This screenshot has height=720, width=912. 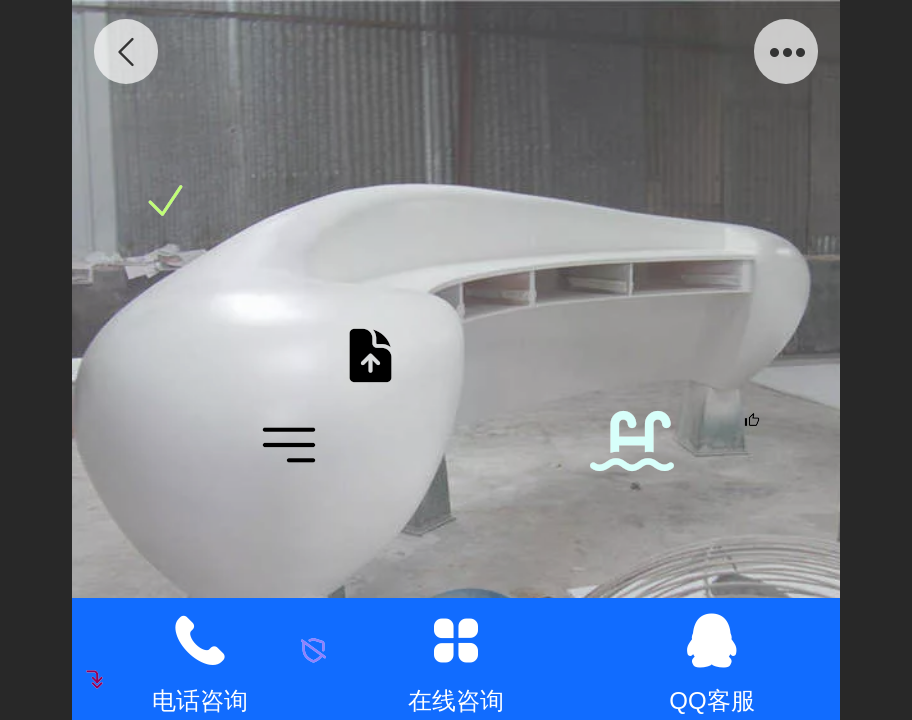 I want to click on navigate to nested or sub-level content, so click(x=95, y=680).